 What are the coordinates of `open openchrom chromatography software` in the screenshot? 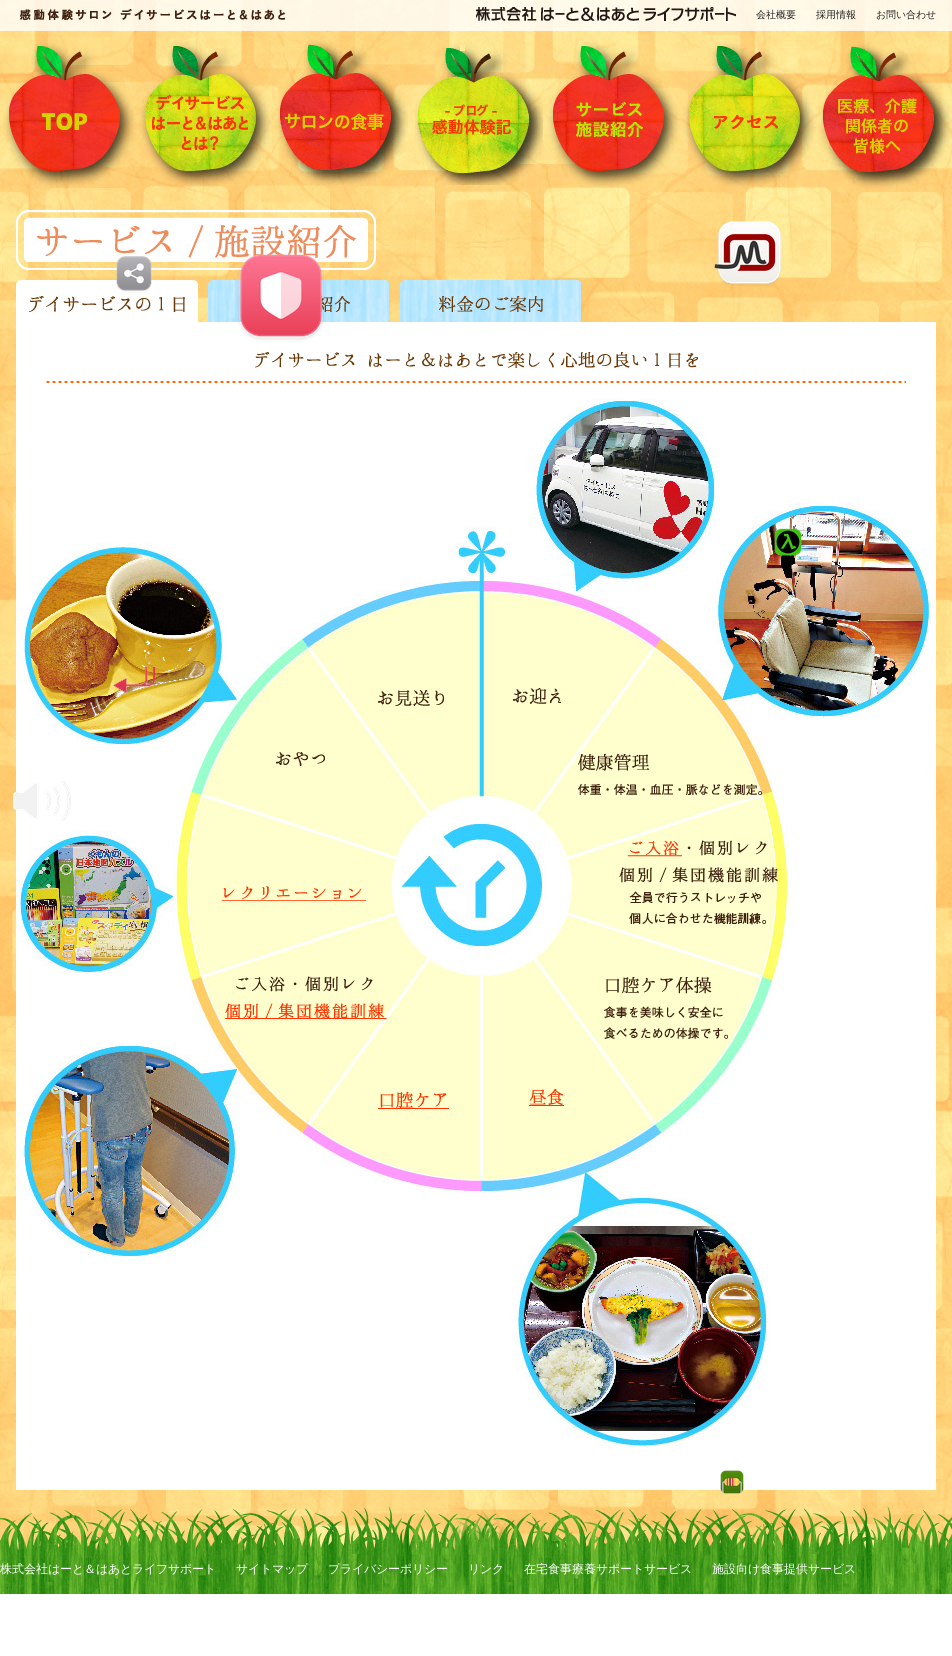 It's located at (749, 252).